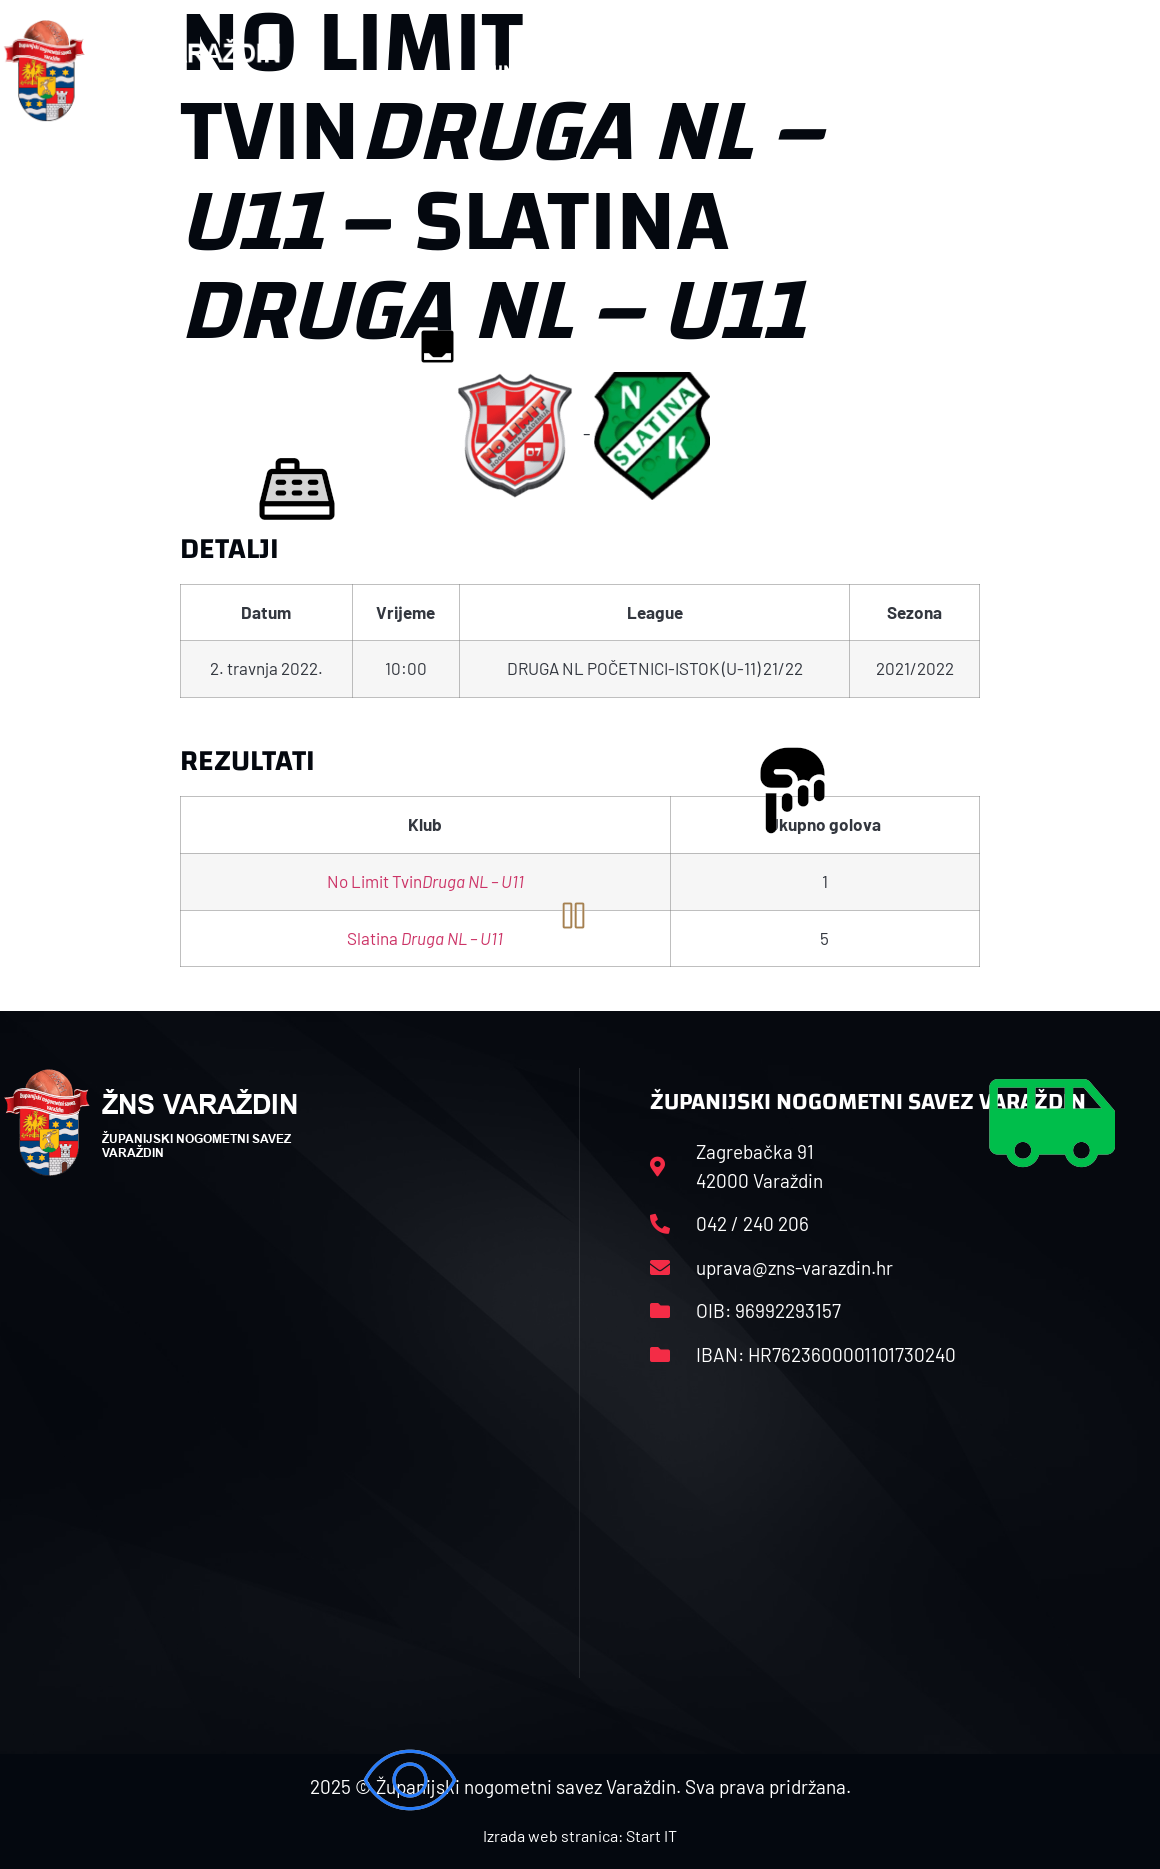 Image resolution: width=1160 pixels, height=1869 pixels. What do you see at coordinates (1048, 1121) in the screenshot?
I see `track delivery or shipping status` at bounding box center [1048, 1121].